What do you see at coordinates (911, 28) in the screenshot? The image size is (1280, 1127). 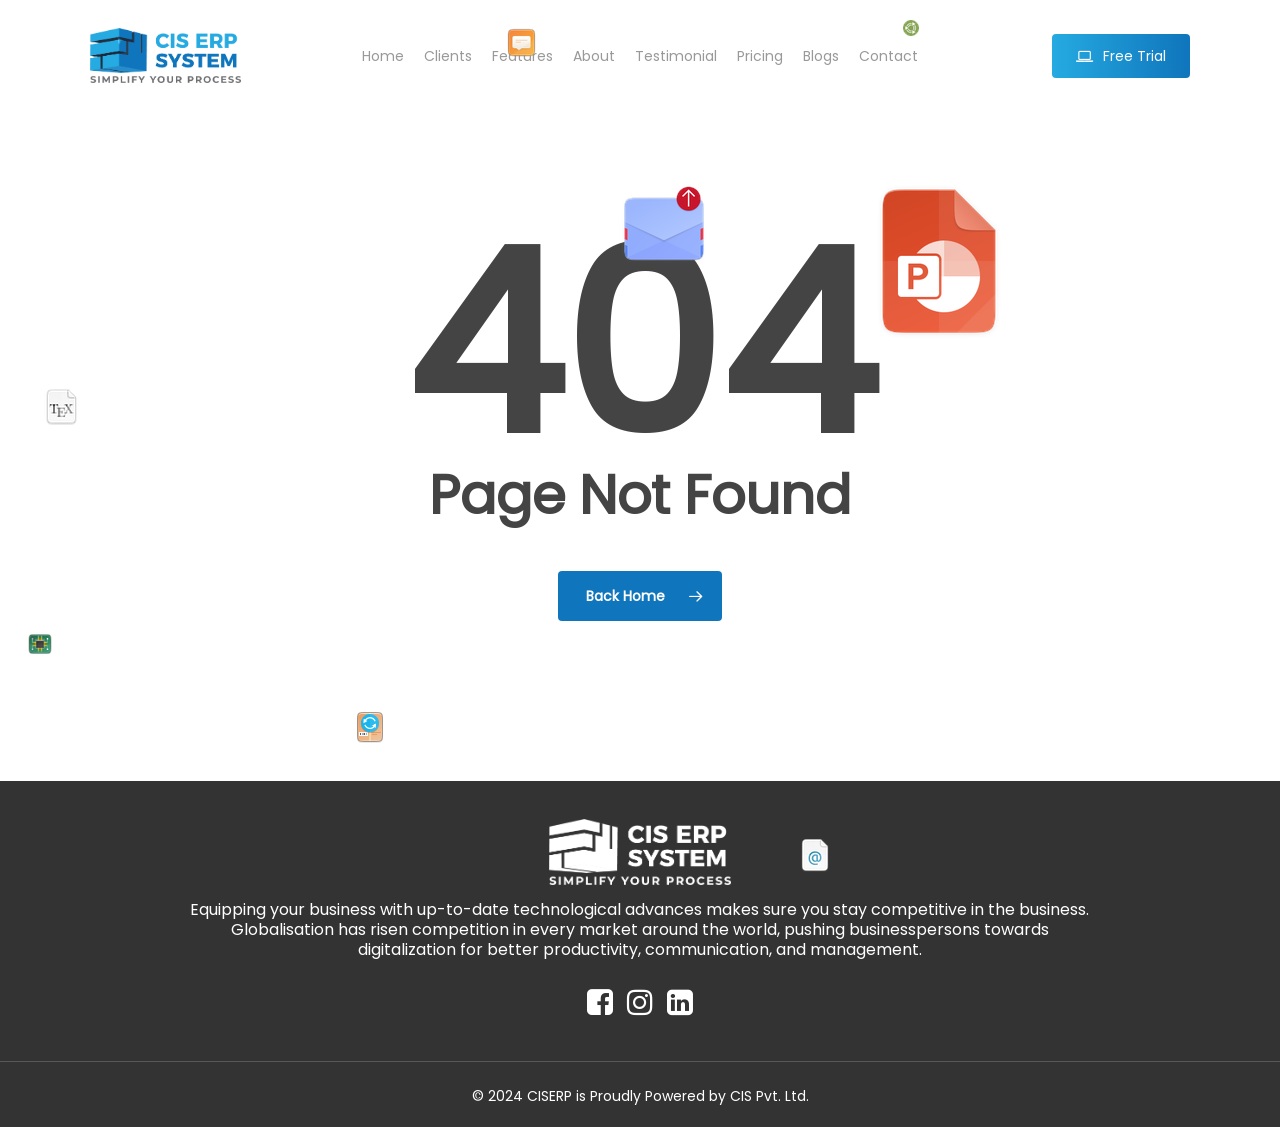 I see `ubuntu mate logo or branding indicator` at bounding box center [911, 28].